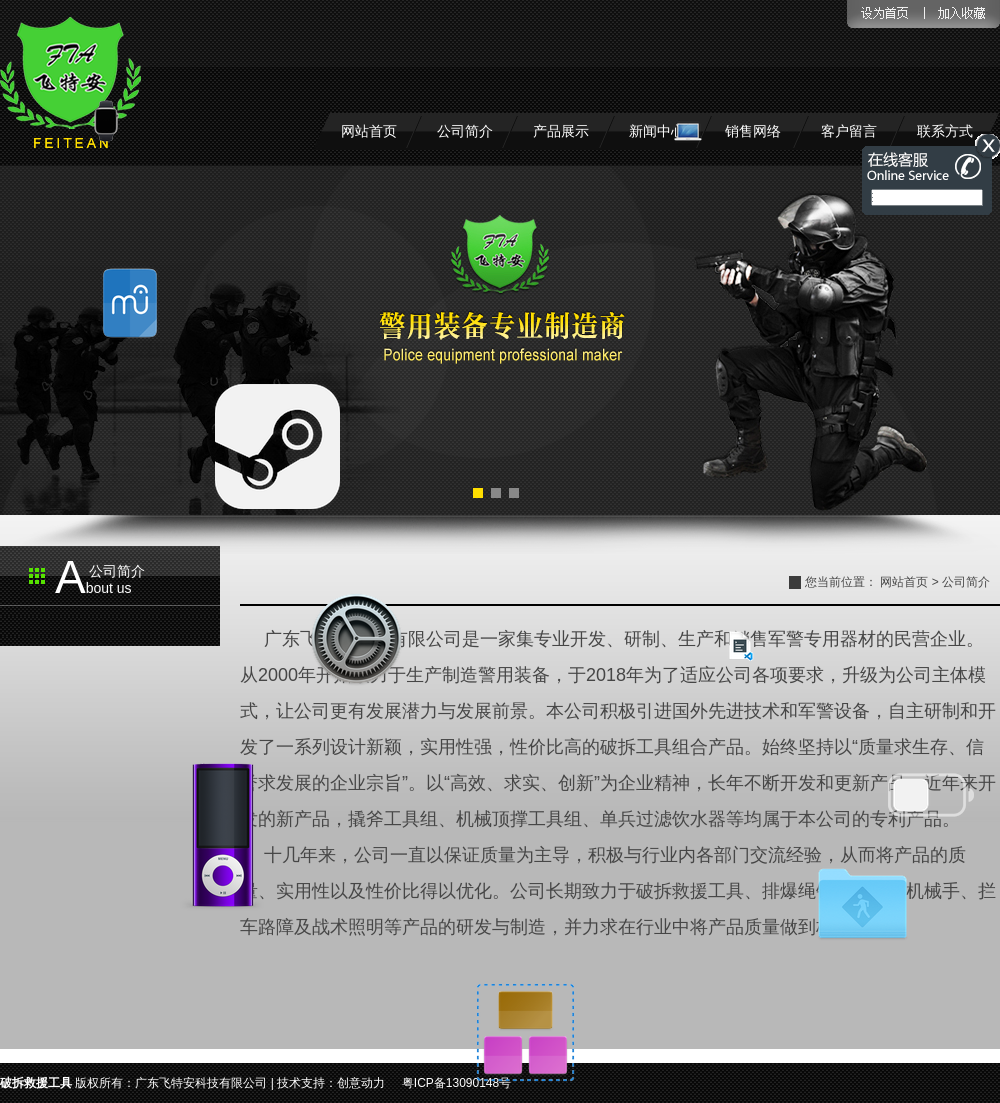  Describe the element at coordinates (222, 837) in the screenshot. I see `indicates a connected iPod nano device` at that location.